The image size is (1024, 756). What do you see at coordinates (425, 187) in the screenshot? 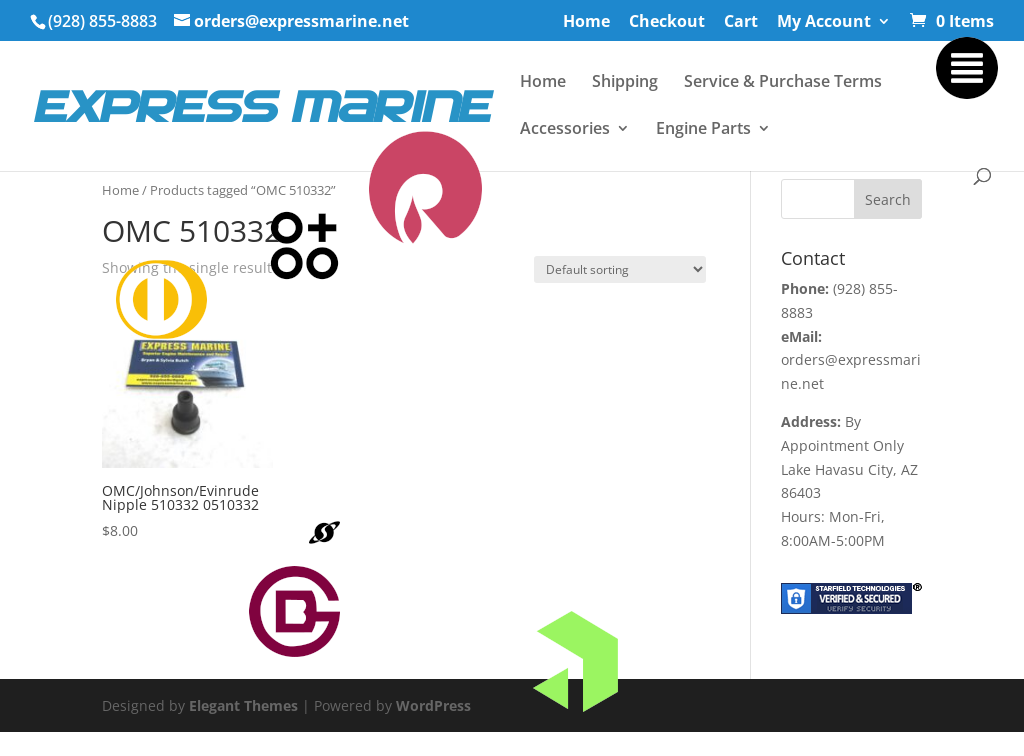
I see `reliance industries limited company logo` at bounding box center [425, 187].